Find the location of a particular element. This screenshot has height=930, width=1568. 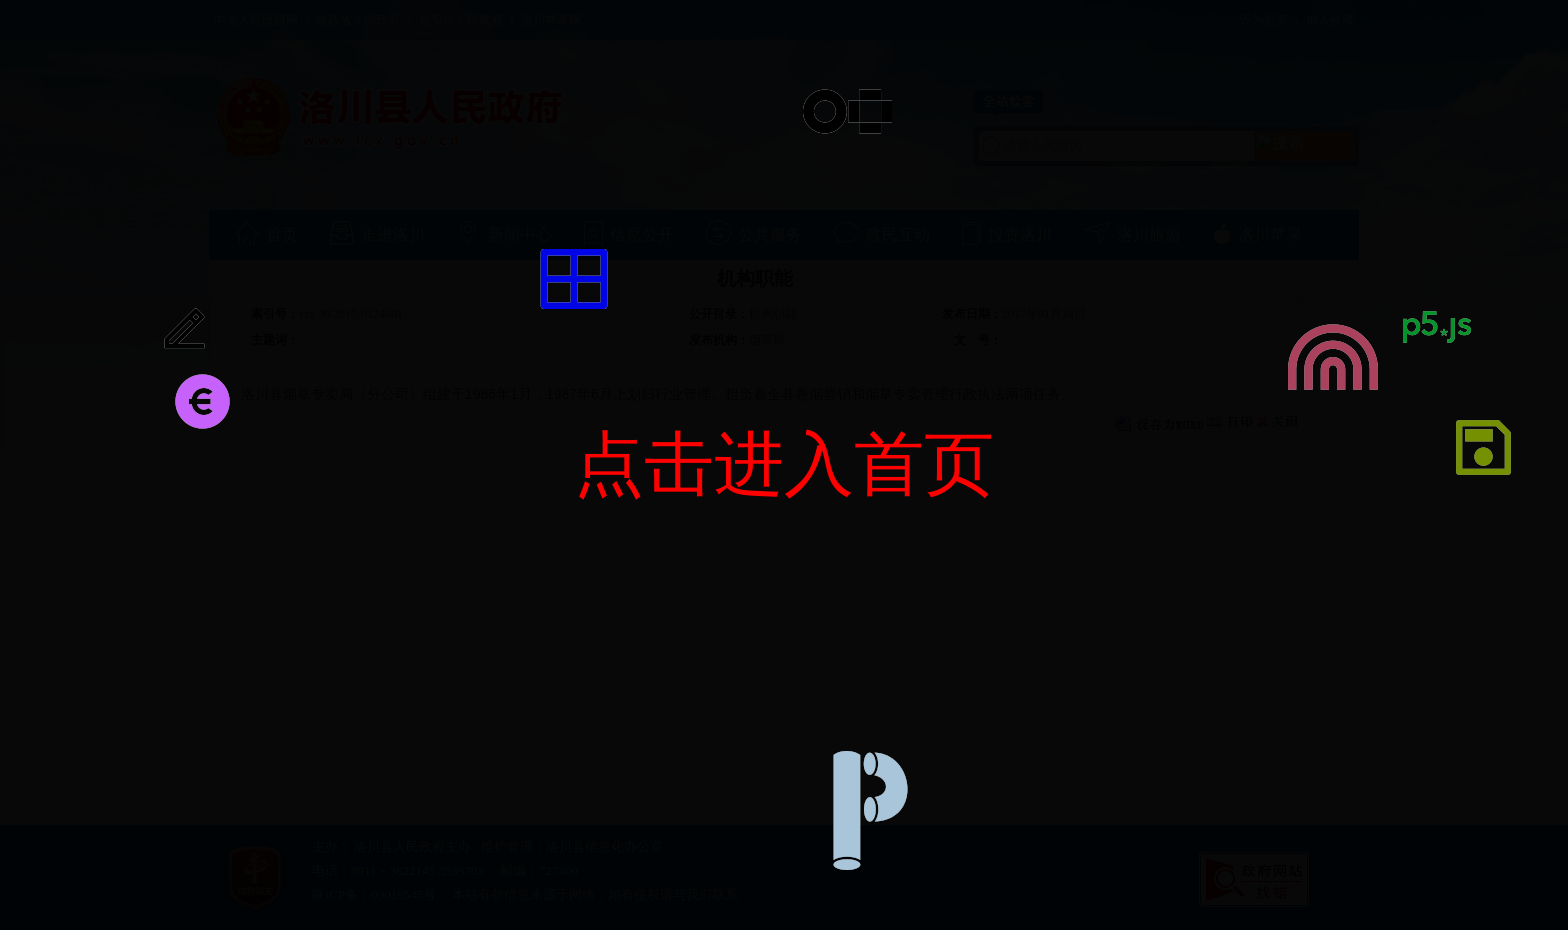

view weather conditions is located at coordinates (1333, 357).